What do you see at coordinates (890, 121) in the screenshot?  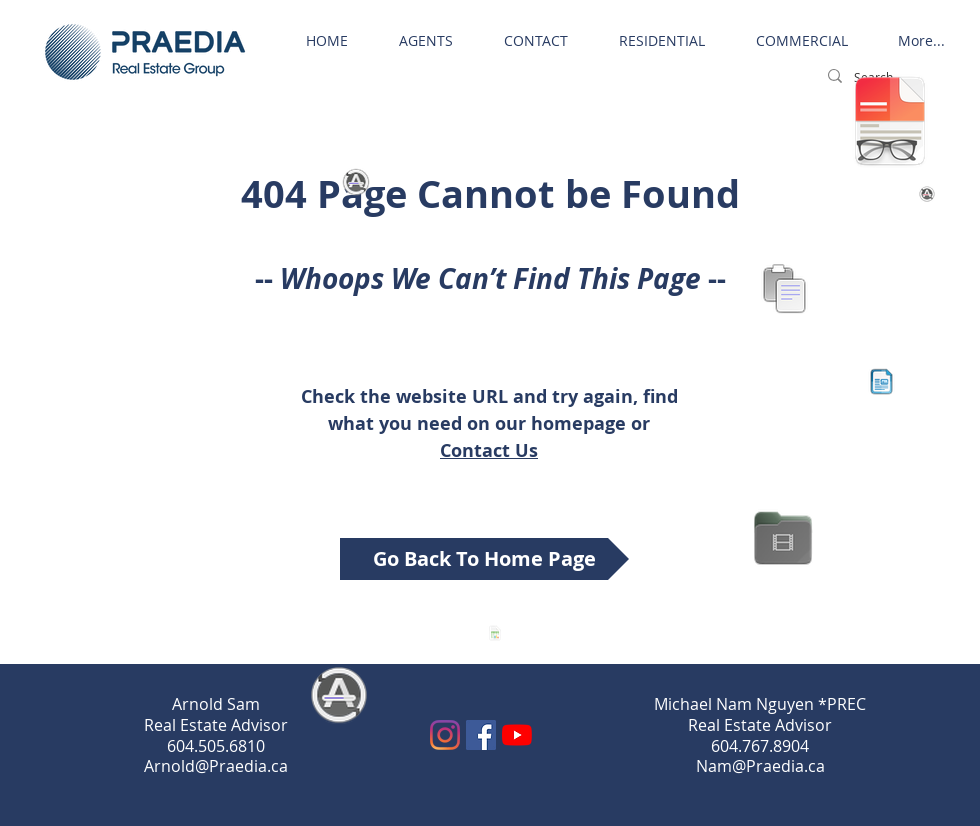 I see `open the papers document reader app` at bounding box center [890, 121].